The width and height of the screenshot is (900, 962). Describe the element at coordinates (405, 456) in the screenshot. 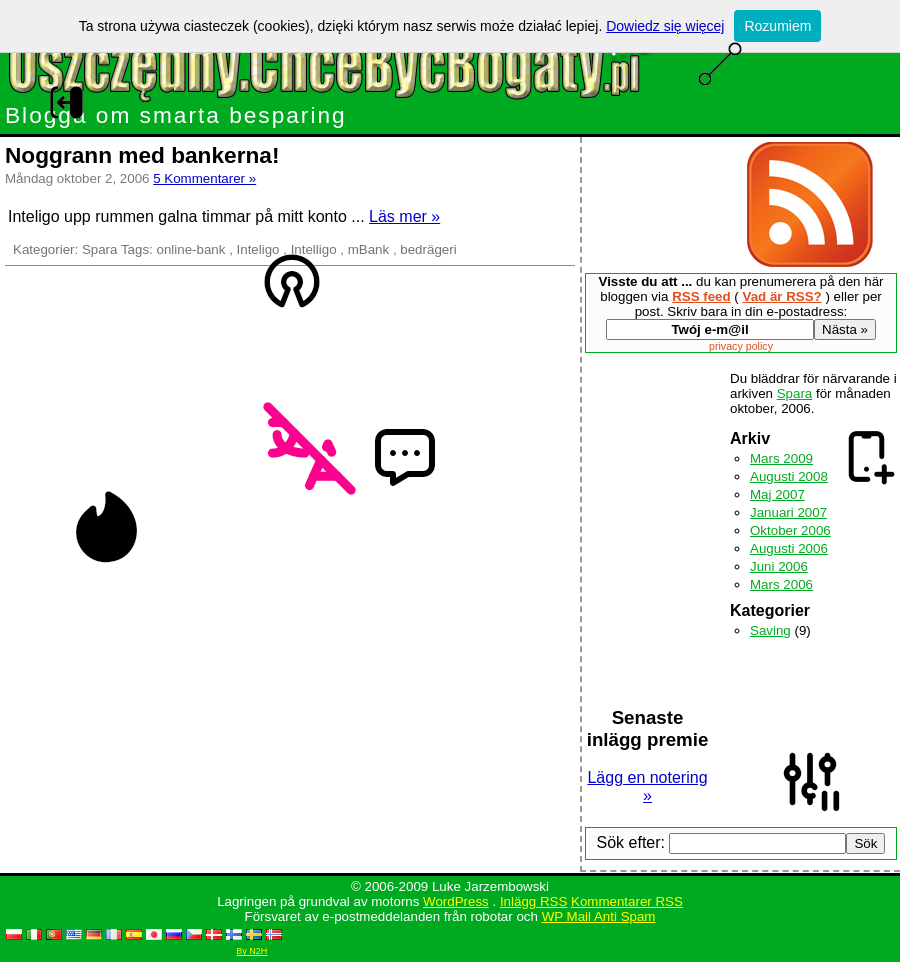

I see `open messaging or chat` at that location.